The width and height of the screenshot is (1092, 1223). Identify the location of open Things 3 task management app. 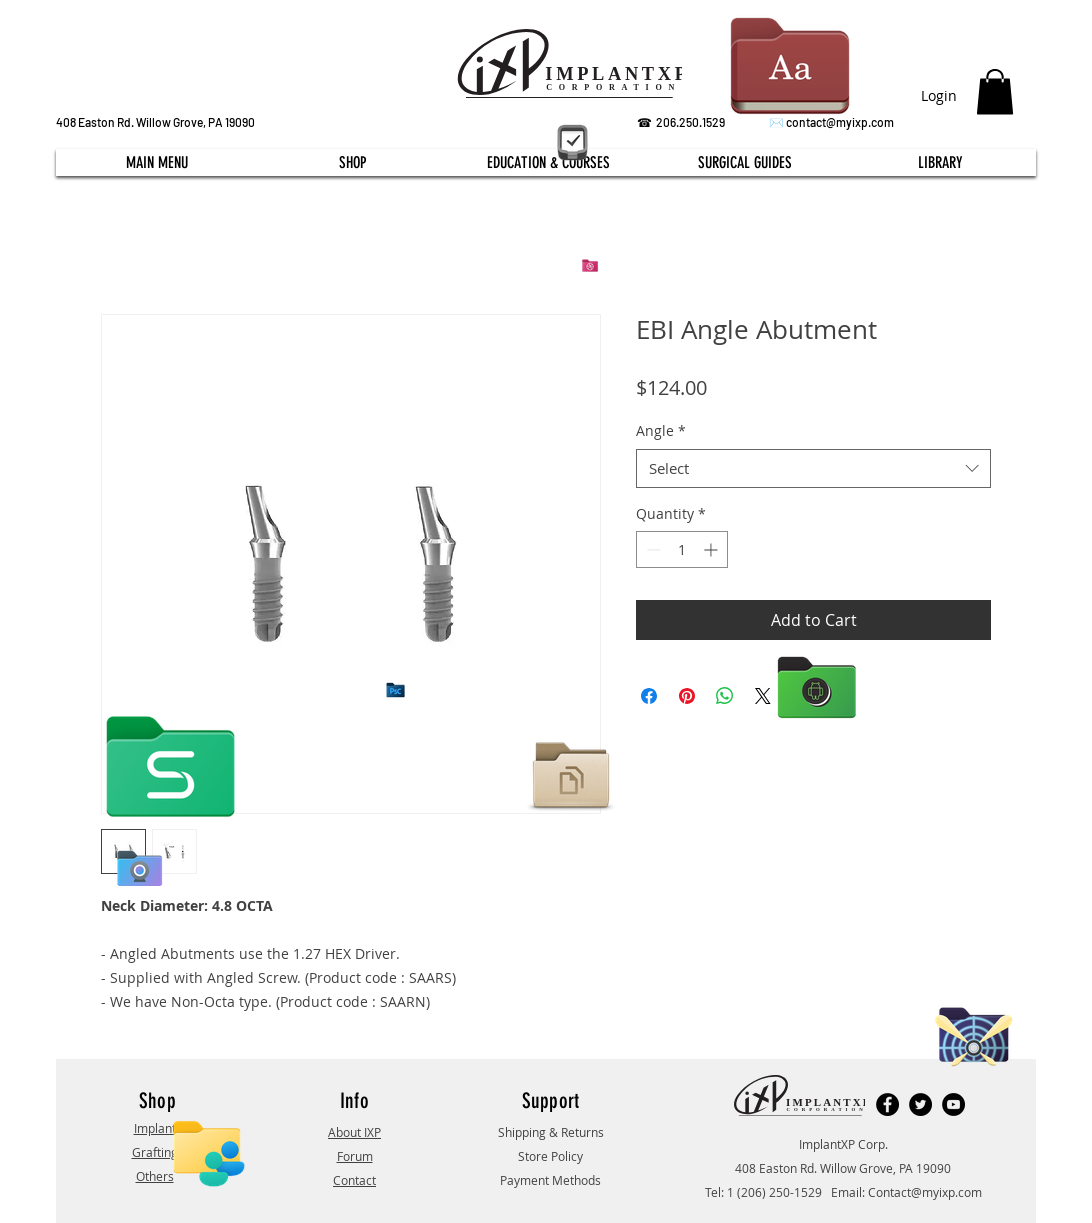
(572, 142).